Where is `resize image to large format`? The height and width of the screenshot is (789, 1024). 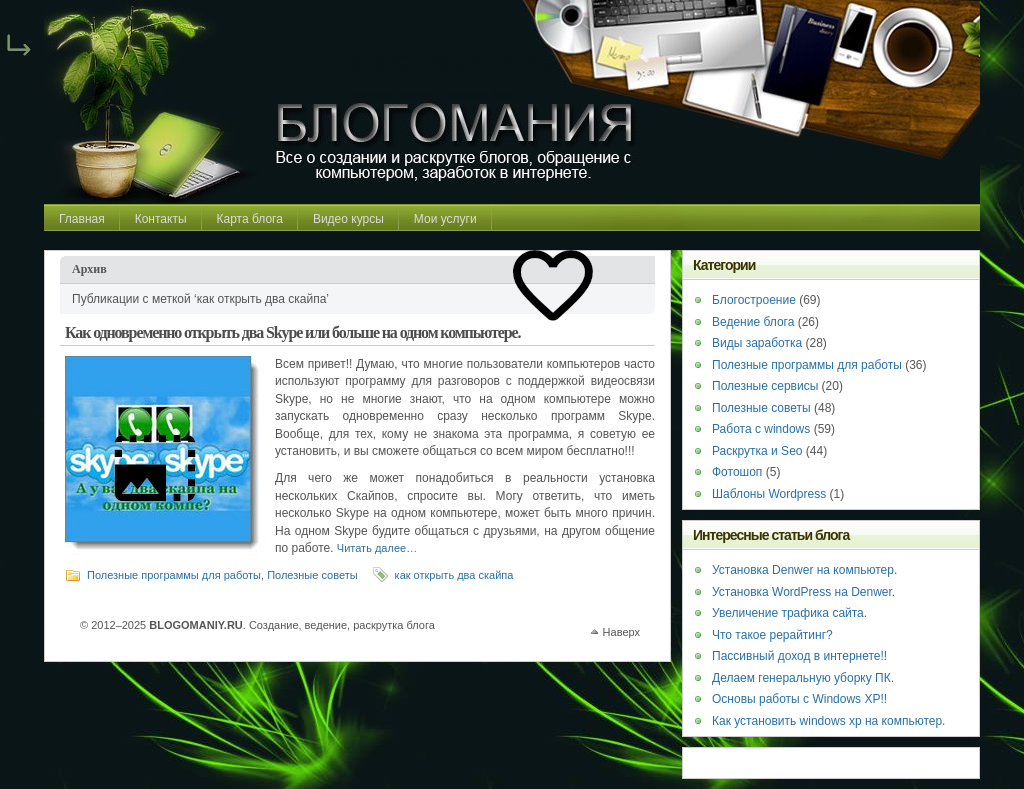 resize image to large format is located at coordinates (155, 468).